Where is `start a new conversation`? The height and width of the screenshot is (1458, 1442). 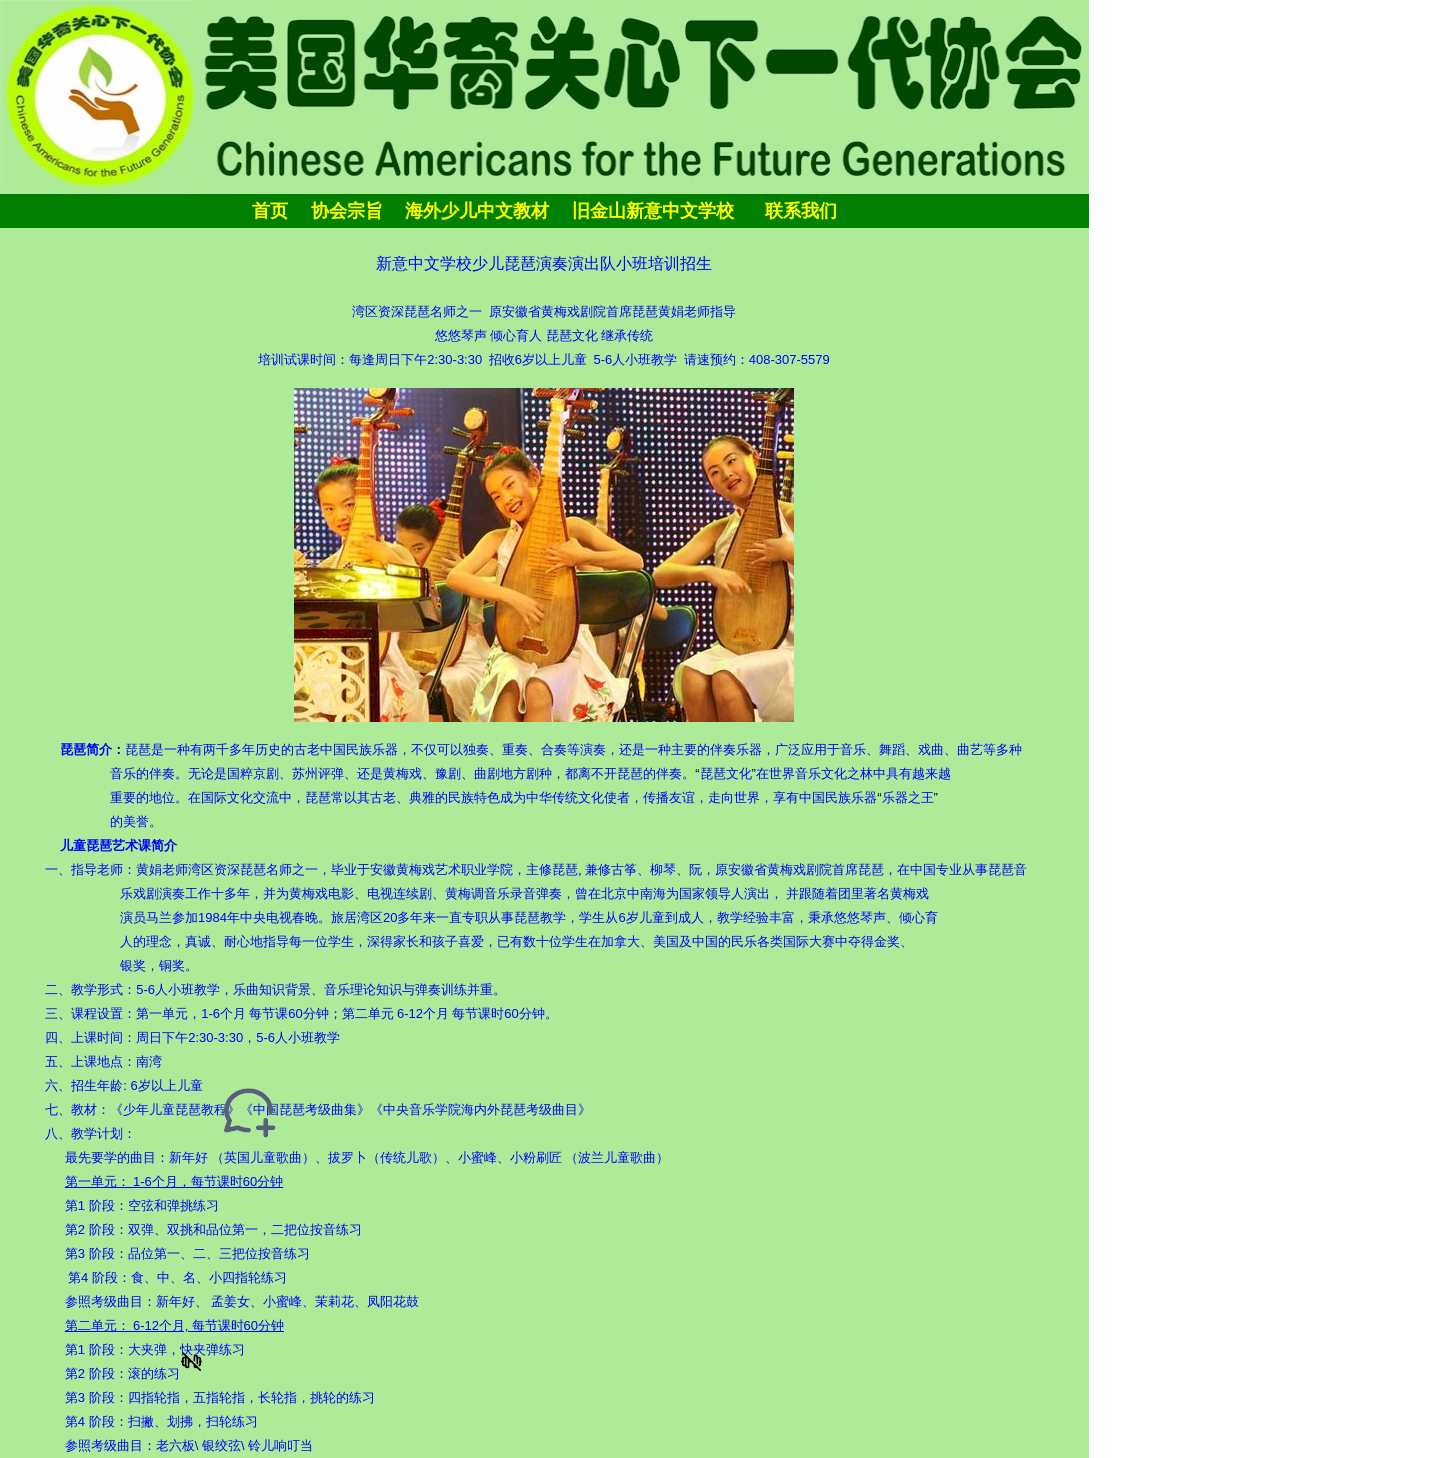 start a new conversation is located at coordinates (248, 1110).